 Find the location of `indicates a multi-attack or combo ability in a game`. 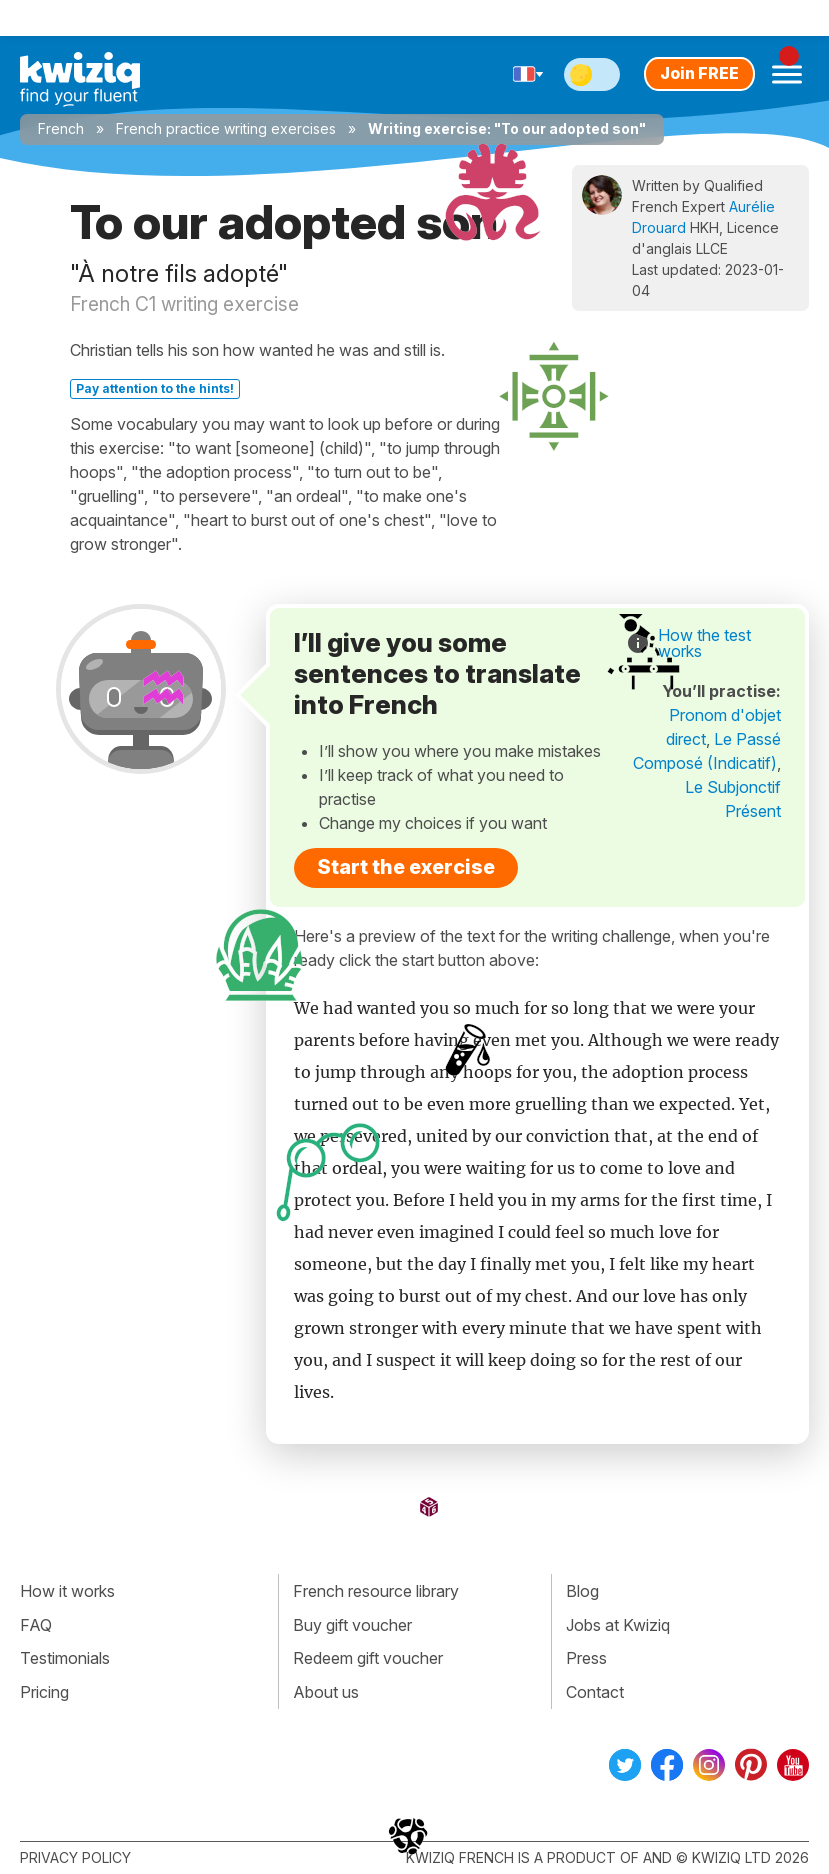

indicates a multi-attack or combo ability in a game is located at coordinates (408, 1836).